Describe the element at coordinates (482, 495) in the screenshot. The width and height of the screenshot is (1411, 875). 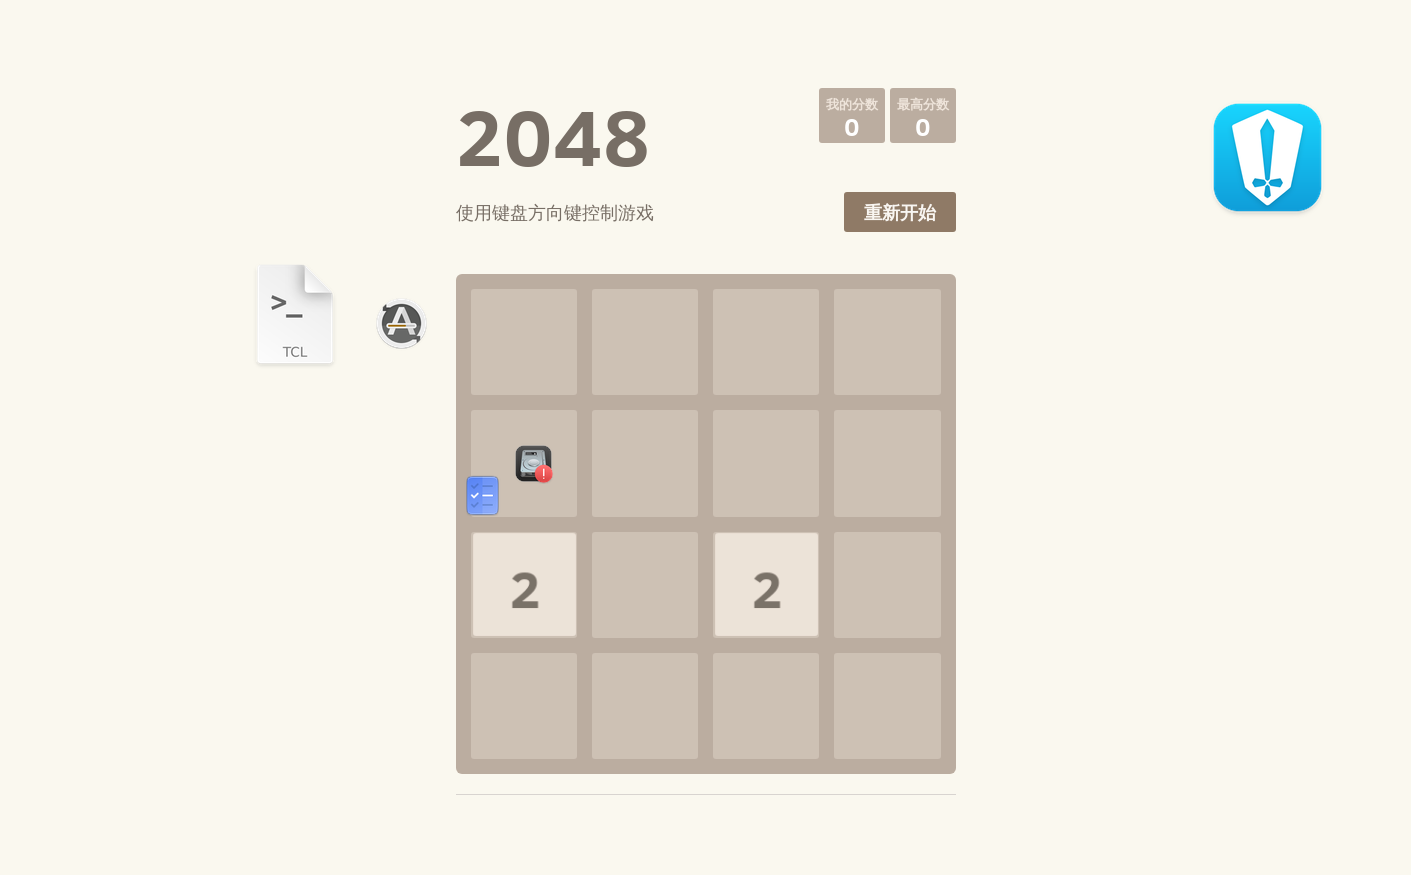
I see `open your to-do list app` at that location.